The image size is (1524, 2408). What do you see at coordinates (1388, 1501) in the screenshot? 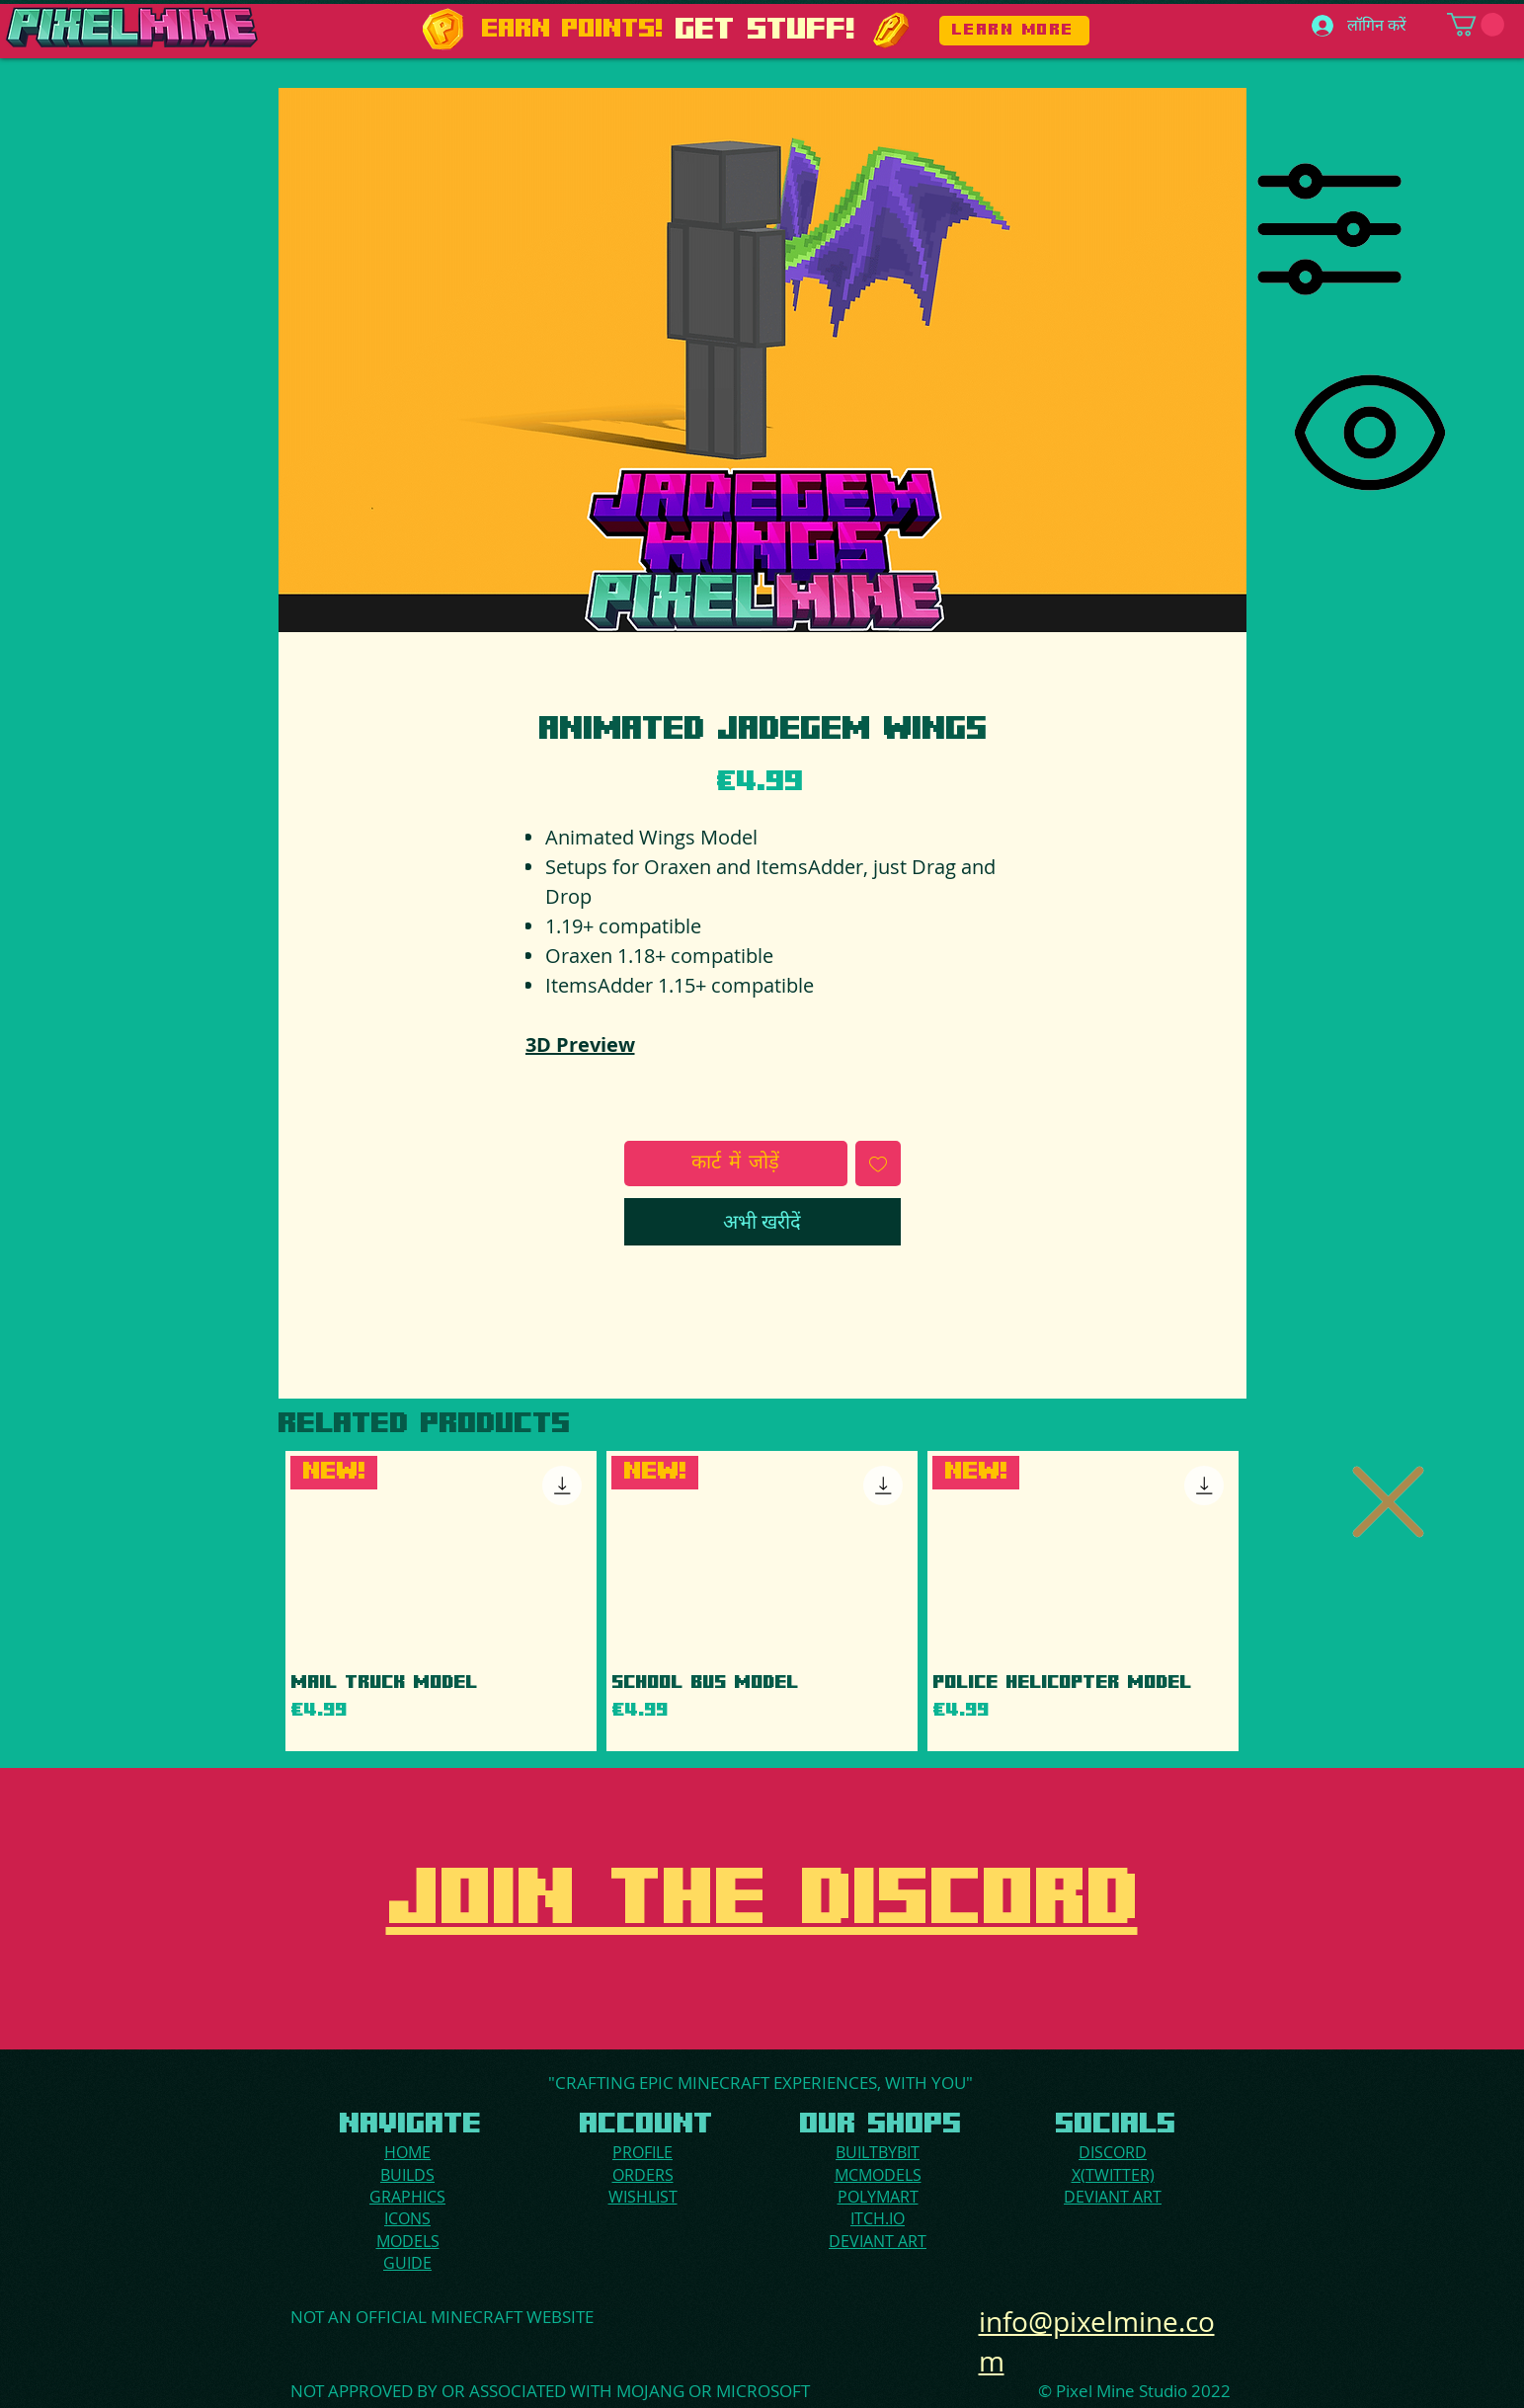
I see `close a dialog or modal` at bounding box center [1388, 1501].